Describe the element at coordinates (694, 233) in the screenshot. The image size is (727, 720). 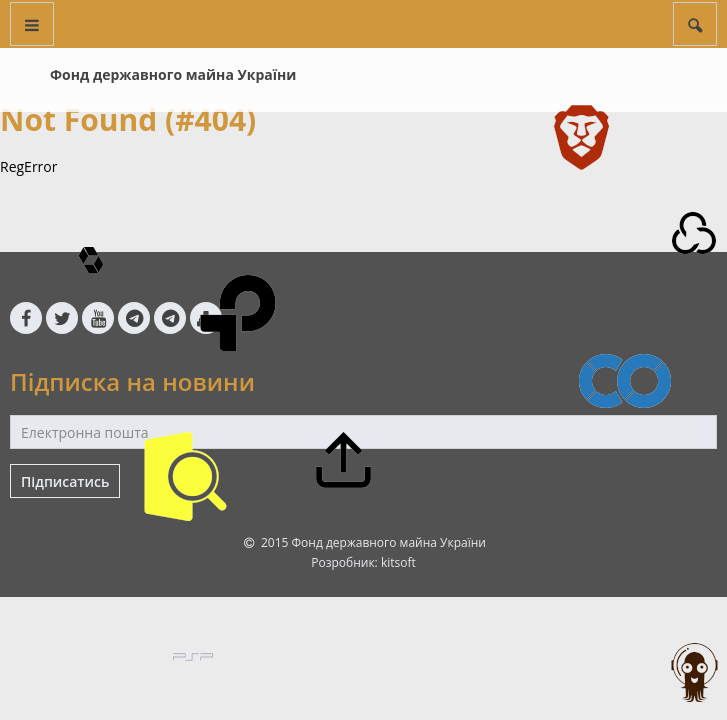
I see `countingworks pro app or service logo` at that location.